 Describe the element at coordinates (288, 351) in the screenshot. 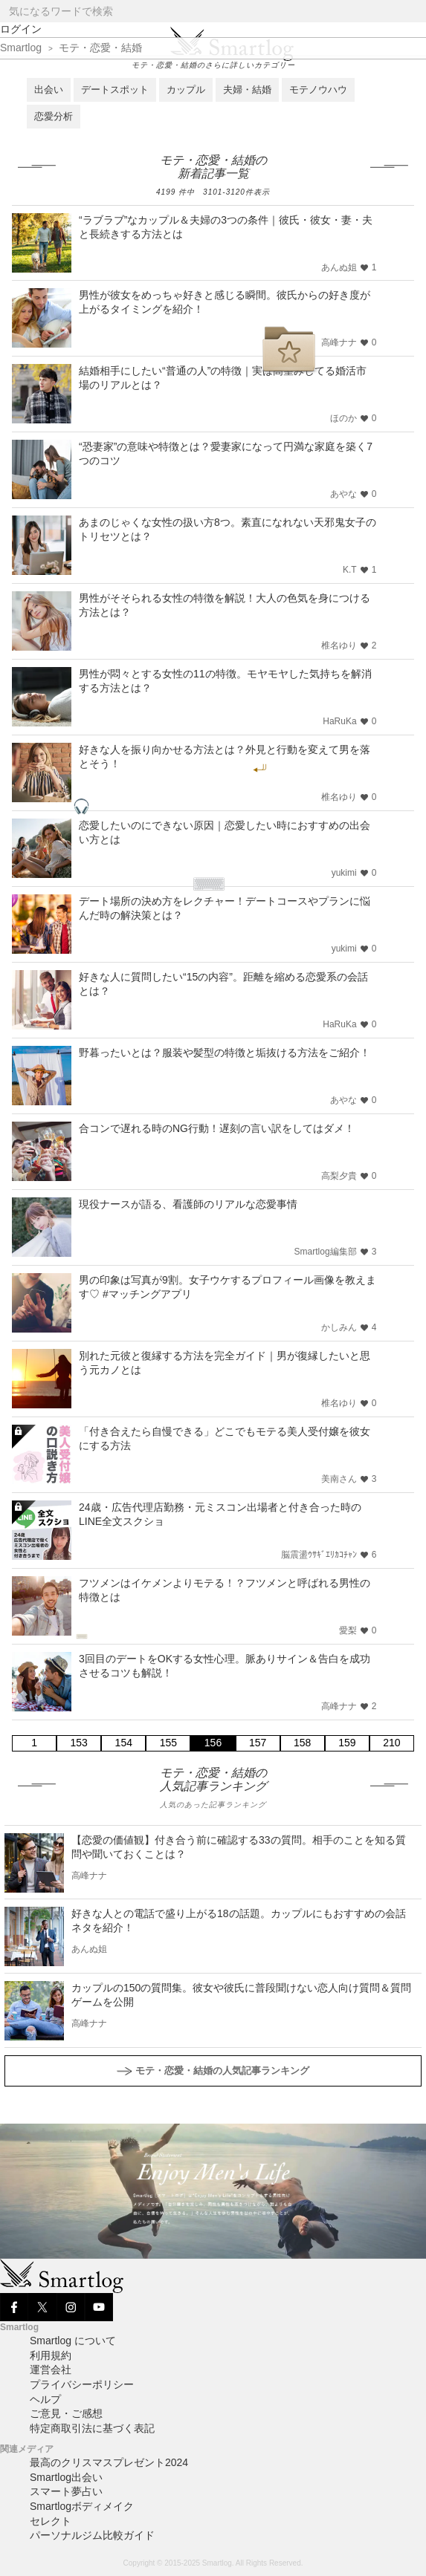

I see `access your bookmarked files and folders` at that location.